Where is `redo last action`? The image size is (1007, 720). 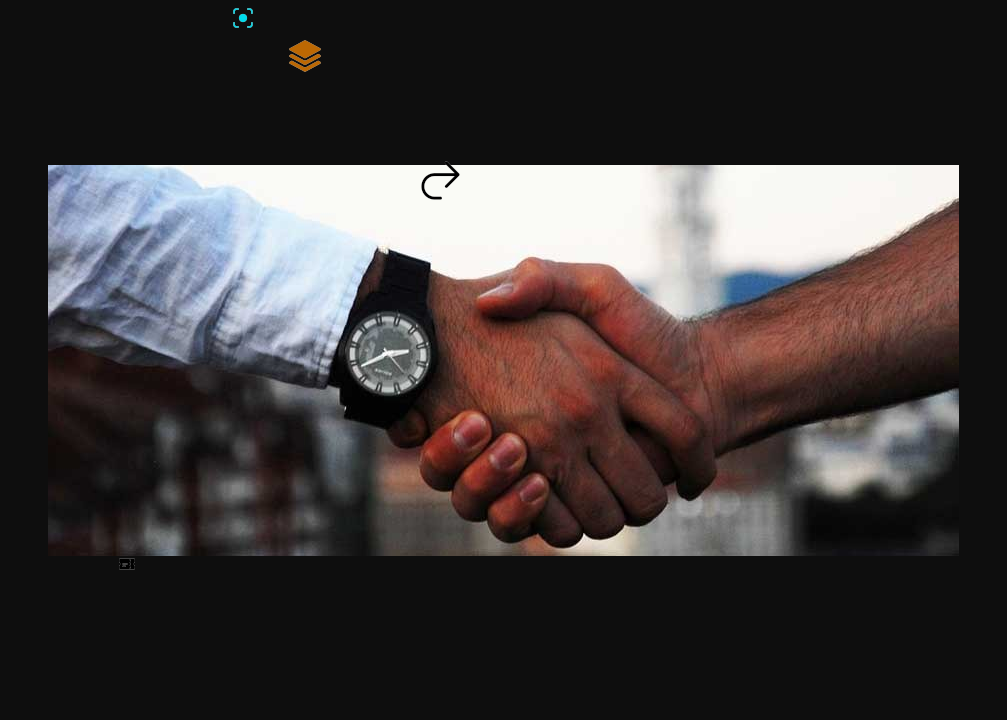 redo last action is located at coordinates (440, 180).